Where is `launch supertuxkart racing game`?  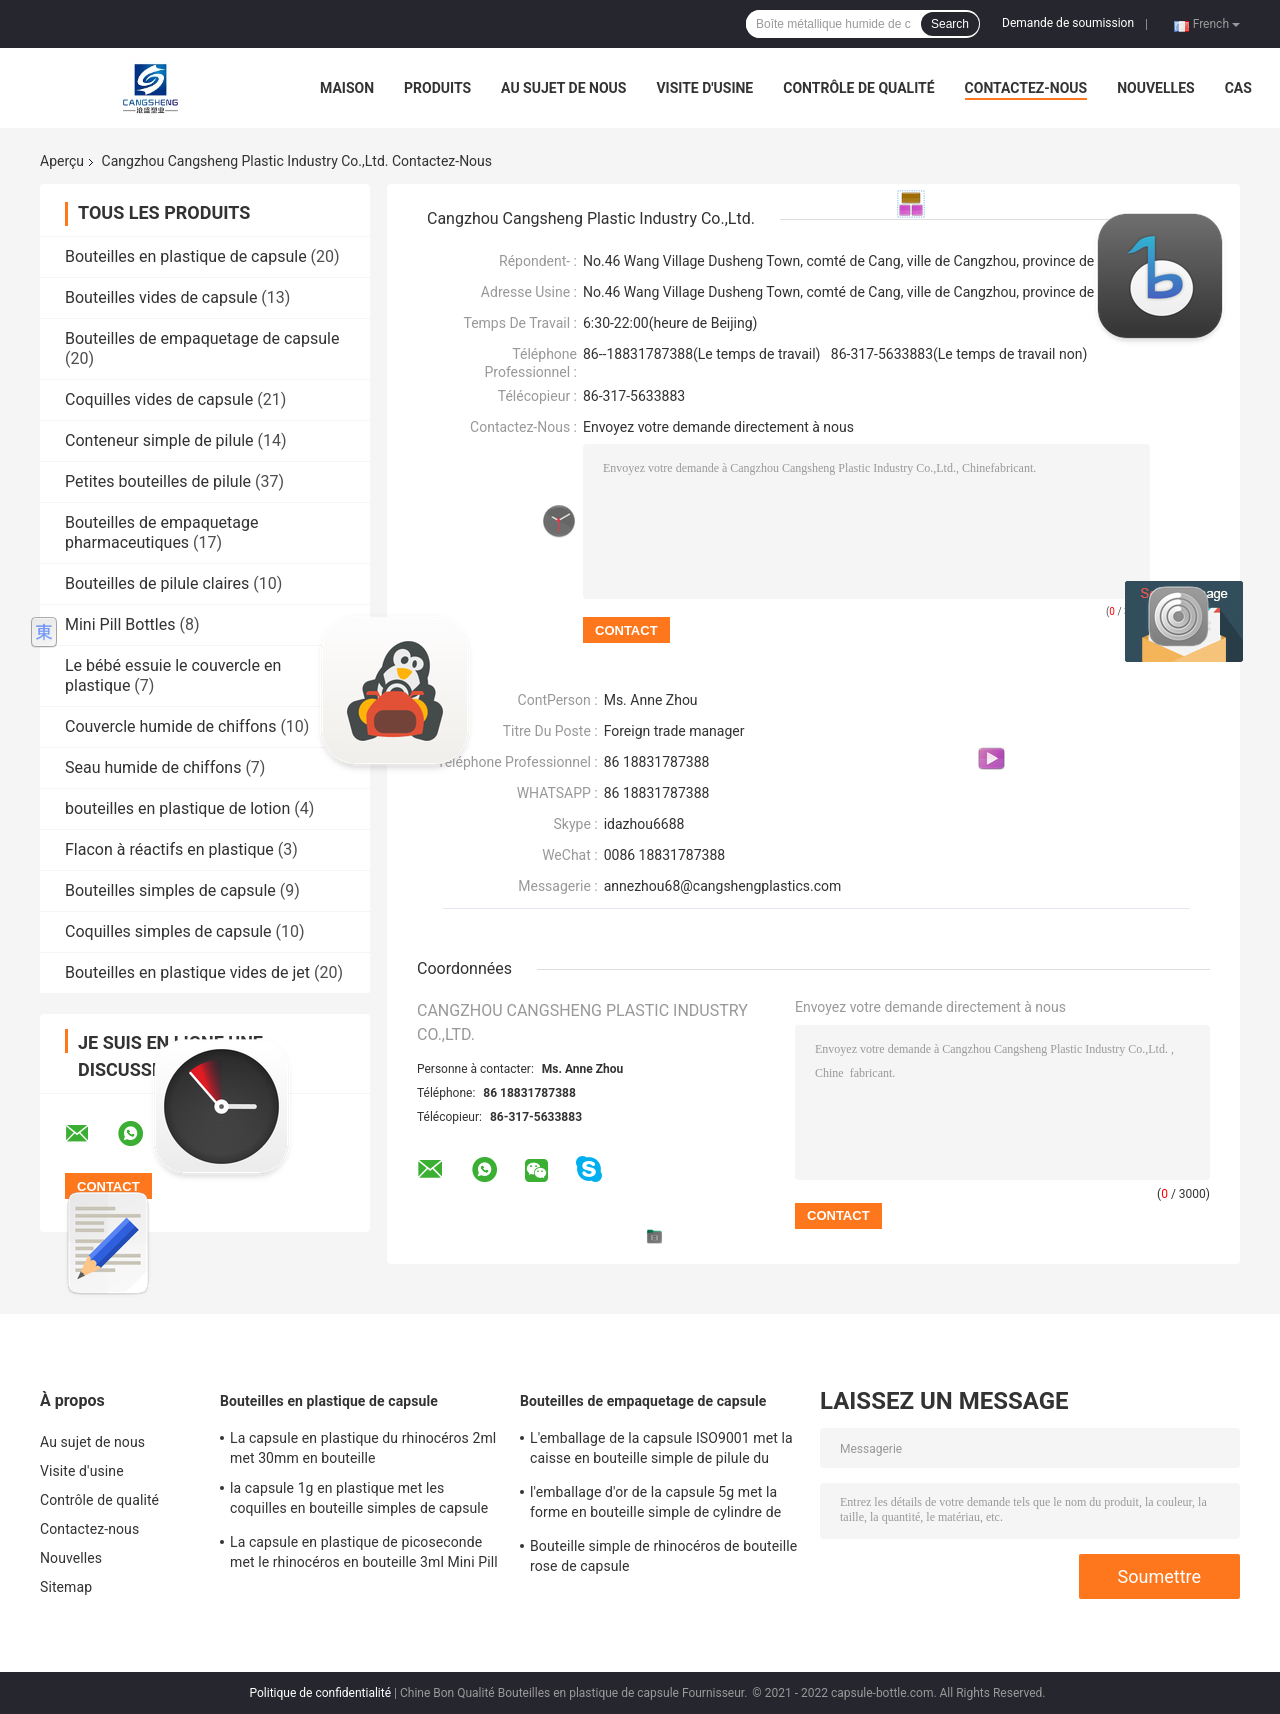
launch supertuxkart racing game is located at coordinates (395, 691).